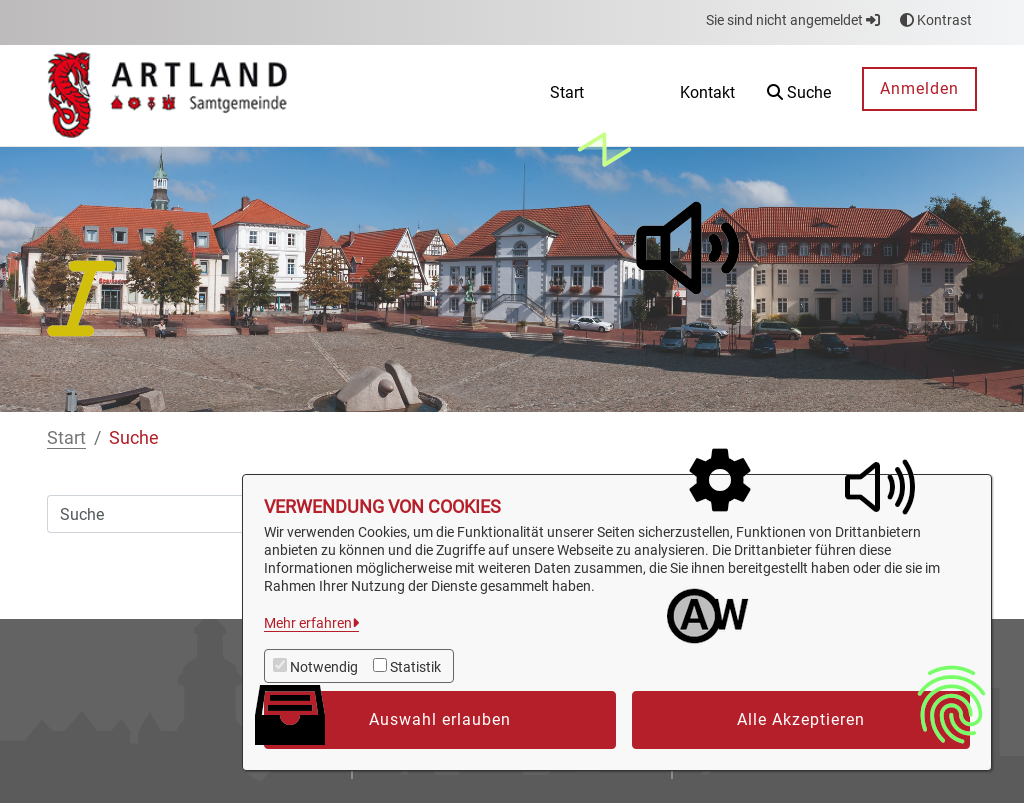 This screenshot has width=1024, height=803. Describe the element at coordinates (720, 480) in the screenshot. I see `open settings menu` at that location.